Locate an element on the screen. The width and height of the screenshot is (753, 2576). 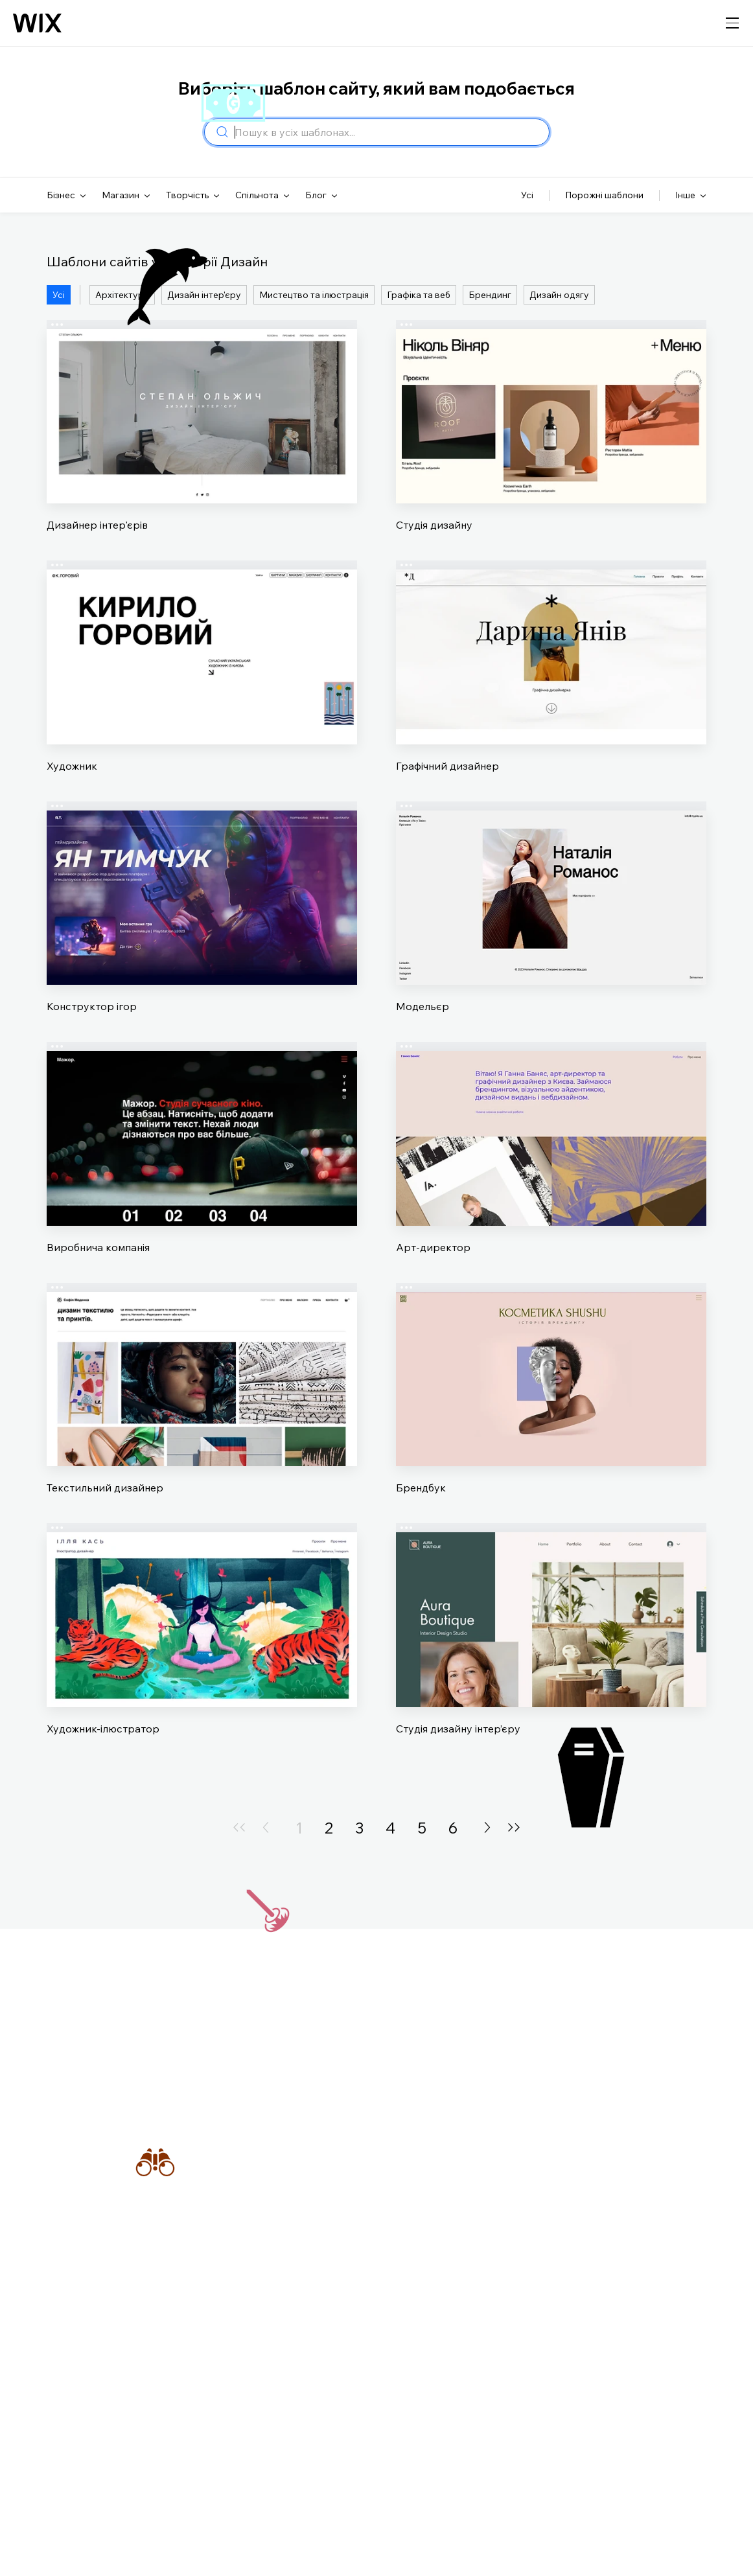
indicates death or game over state is located at coordinates (588, 1777).